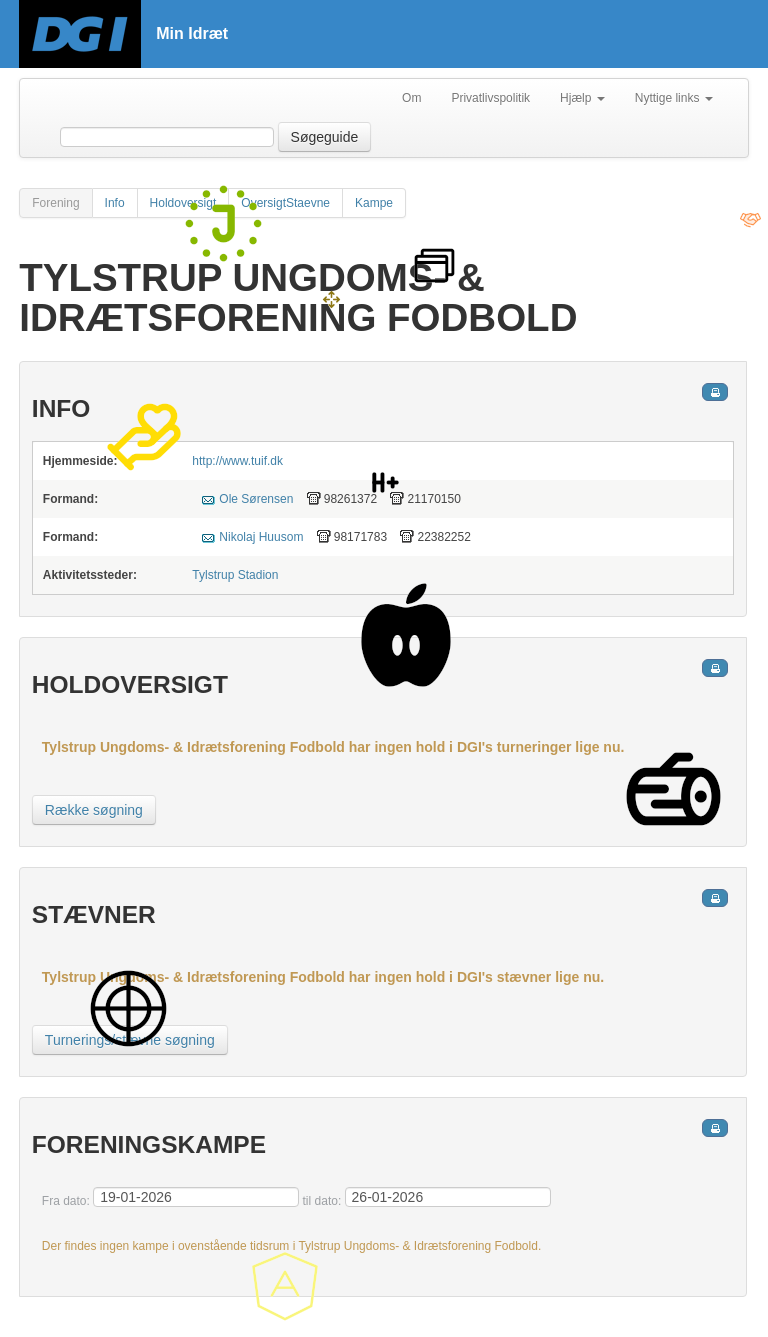  What do you see at coordinates (384, 482) in the screenshot?
I see `indicates H+ (HSPA+) mobile network connection` at bounding box center [384, 482].